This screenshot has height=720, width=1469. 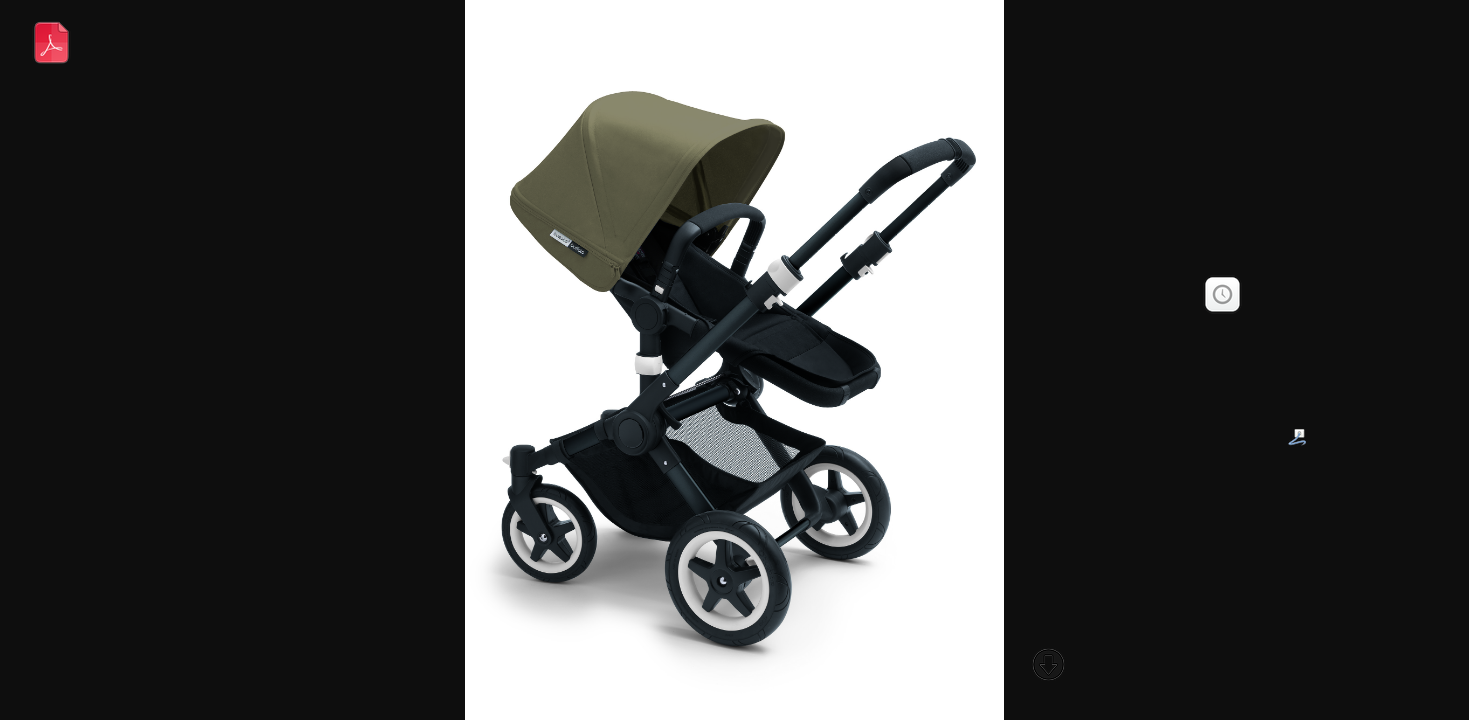 What do you see at coordinates (51, 42) in the screenshot?
I see `open a pdf document` at bounding box center [51, 42].